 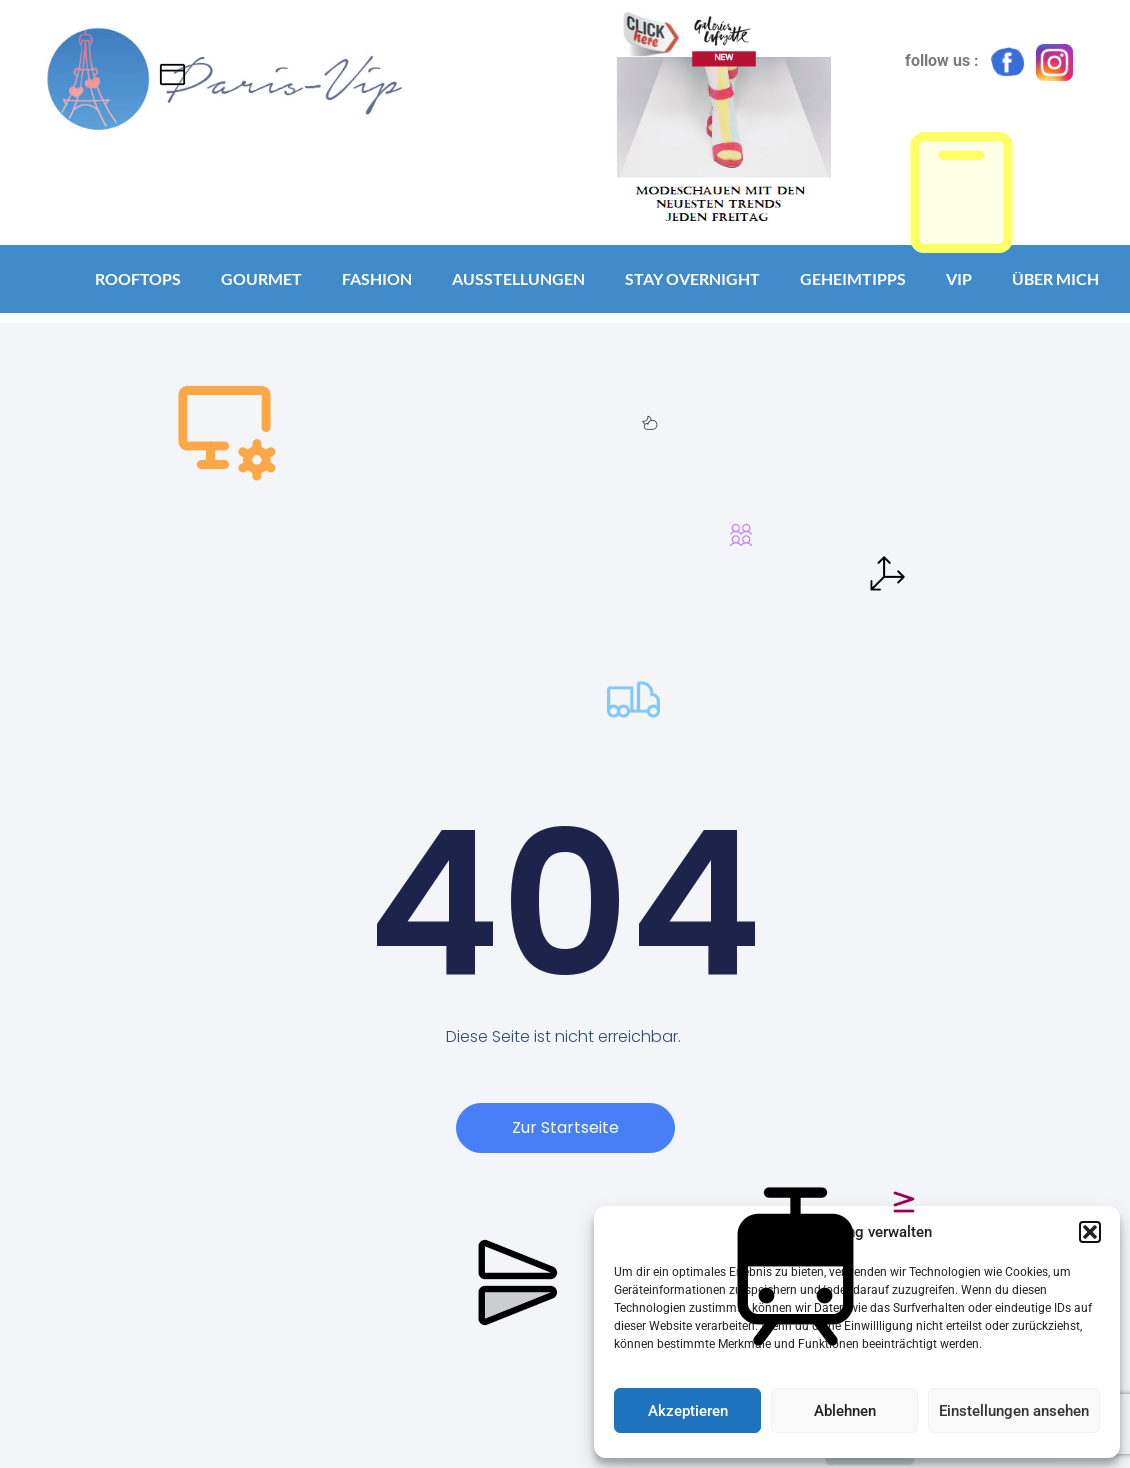 What do you see at coordinates (885, 575) in the screenshot?
I see `3D axis indicator for spatial orientation` at bounding box center [885, 575].